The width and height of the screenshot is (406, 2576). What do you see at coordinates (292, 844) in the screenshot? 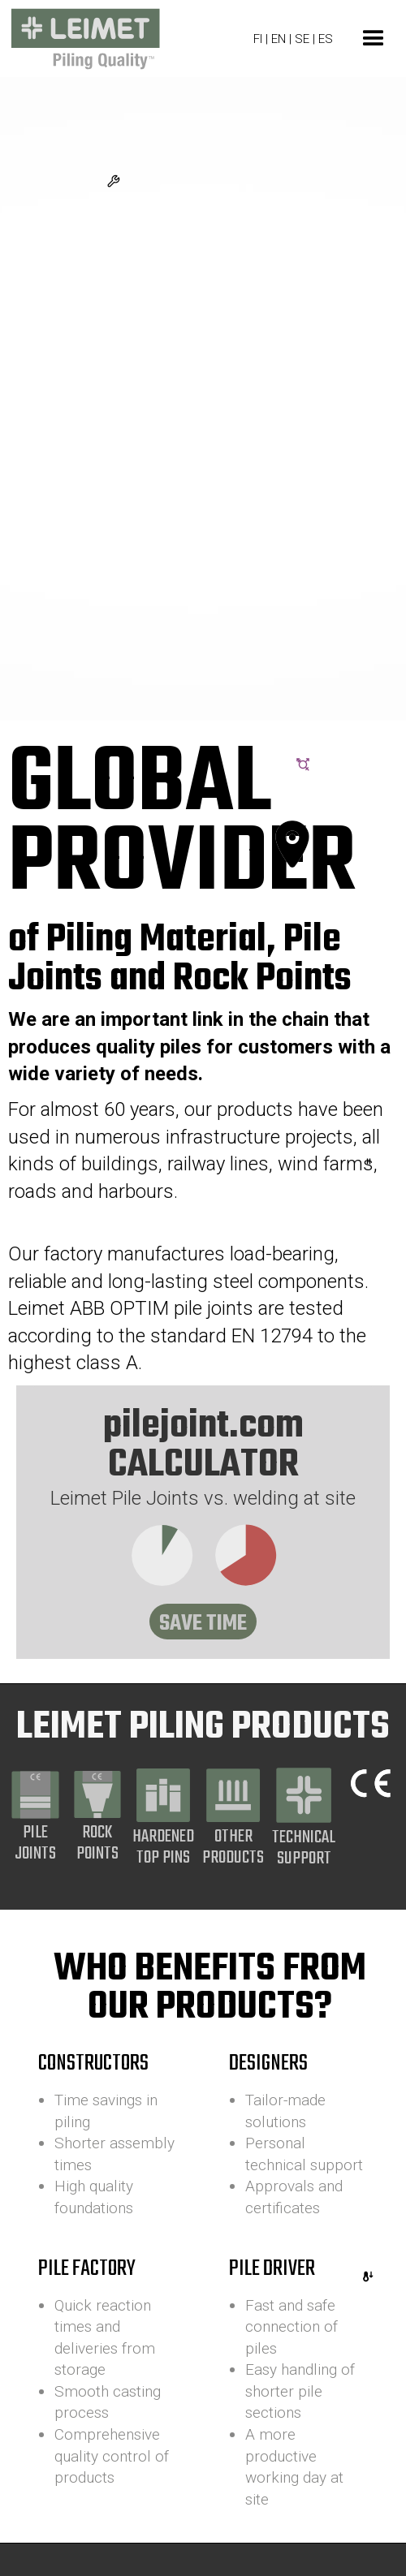
I see `view current location on map` at bounding box center [292, 844].